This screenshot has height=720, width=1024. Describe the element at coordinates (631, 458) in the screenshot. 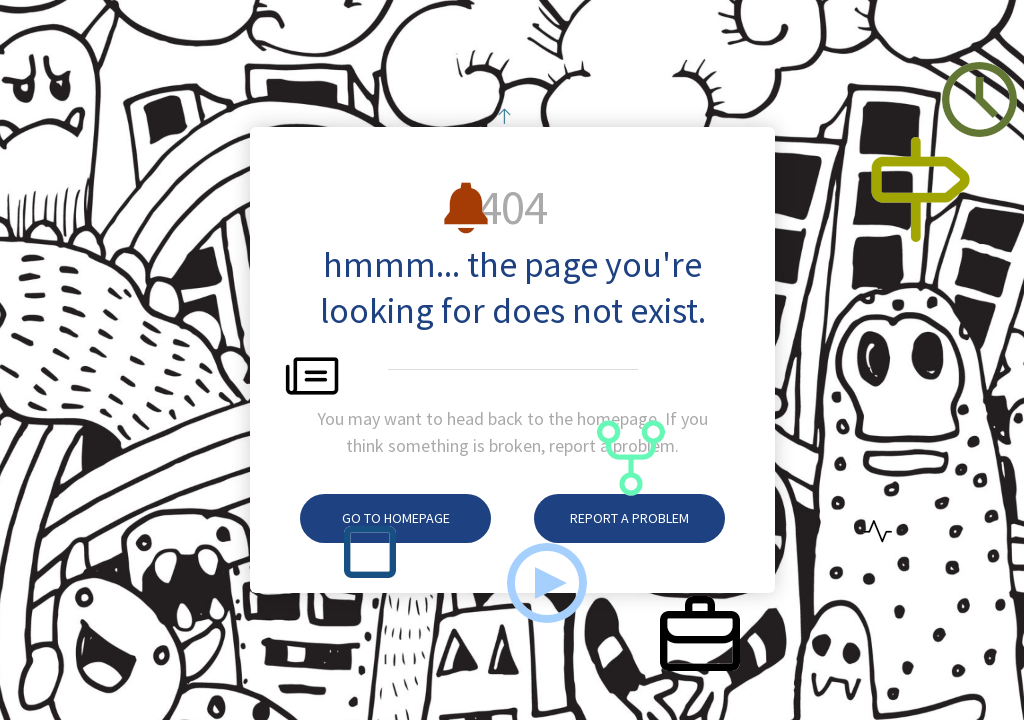

I see `fork this repository` at that location.